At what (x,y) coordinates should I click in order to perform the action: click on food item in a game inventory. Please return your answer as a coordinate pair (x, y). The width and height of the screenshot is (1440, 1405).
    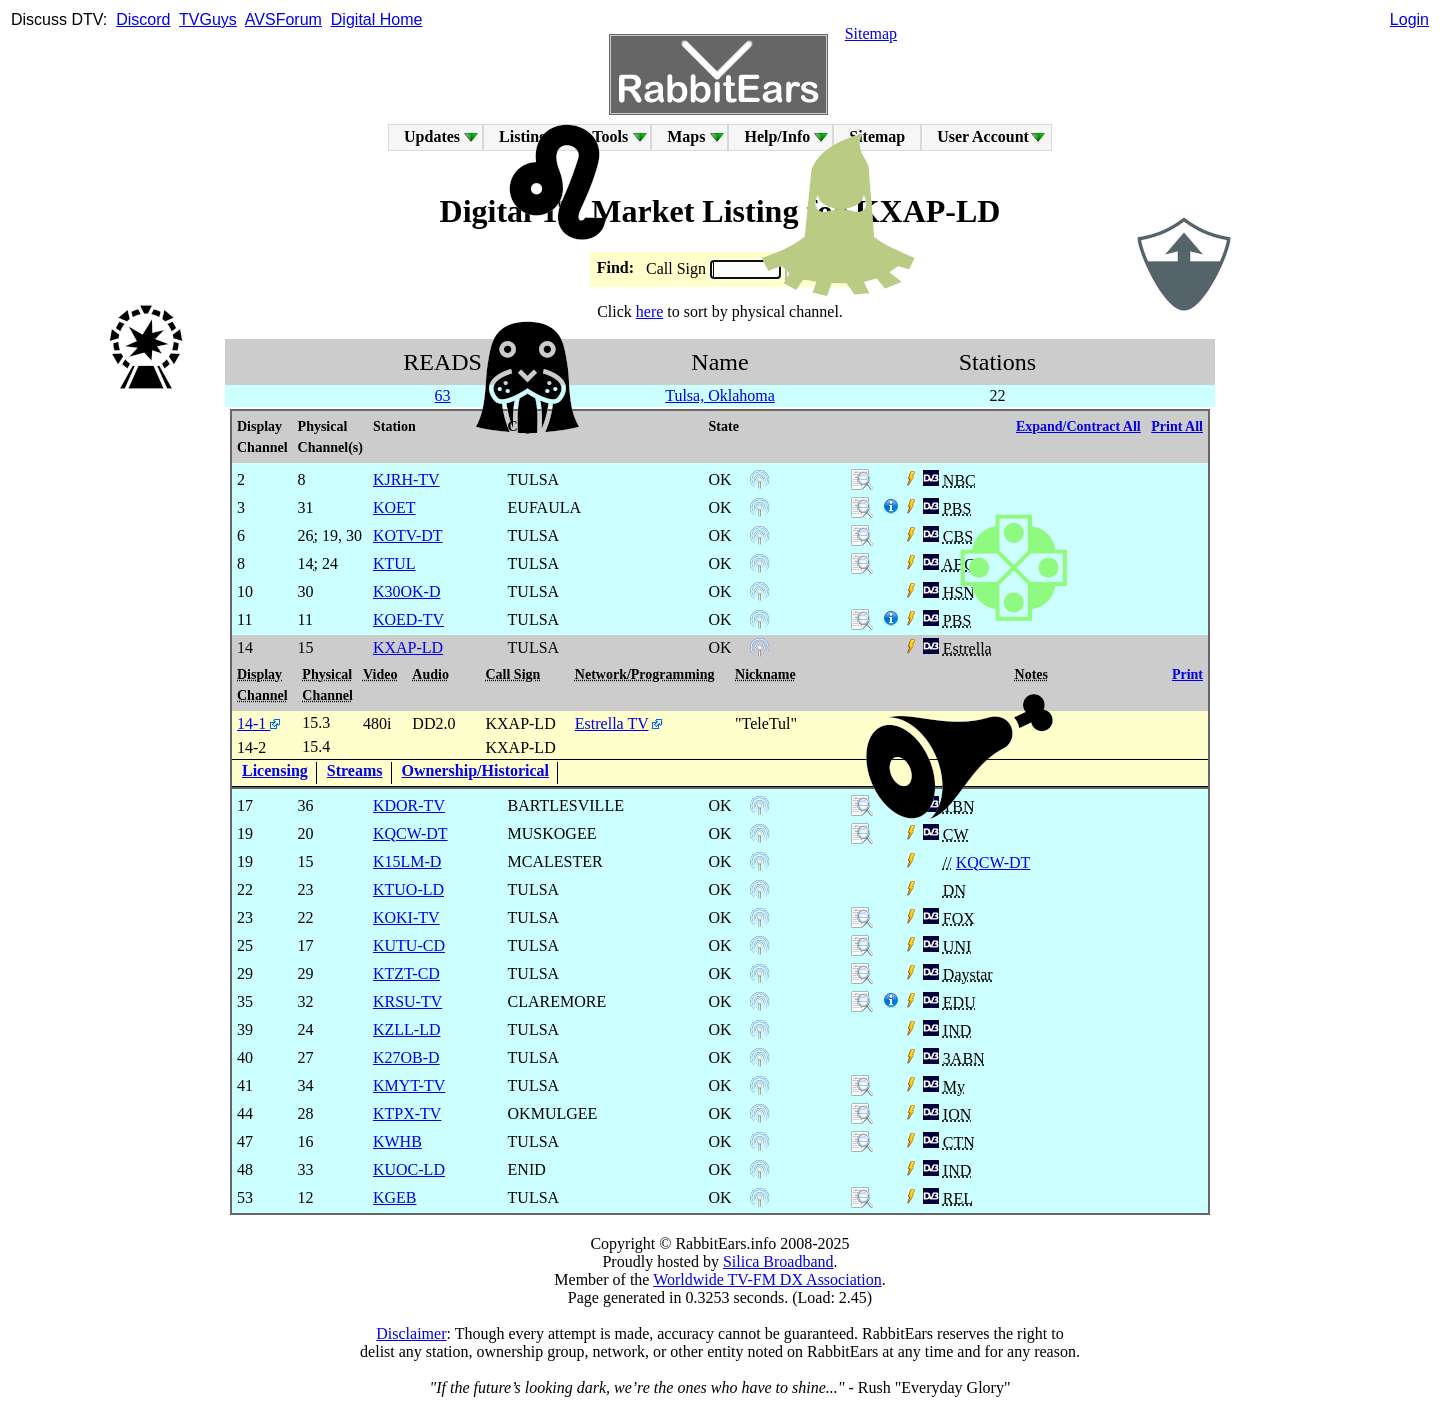
    Looking at the image, I should click on (959, 756).